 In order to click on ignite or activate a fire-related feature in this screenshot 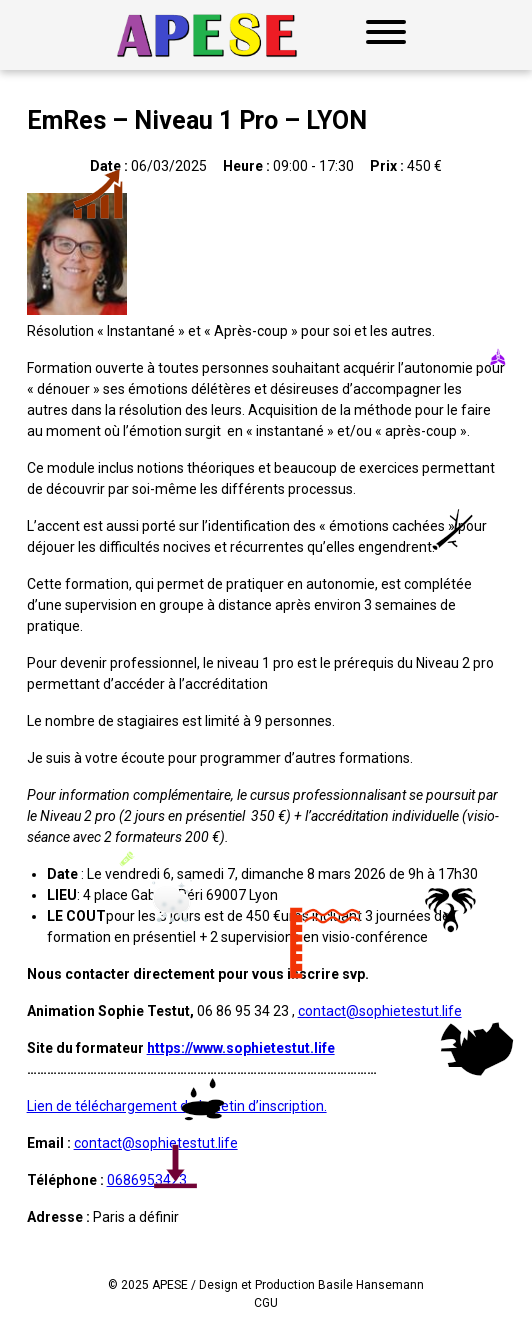, I will do `click(450, 907)`.